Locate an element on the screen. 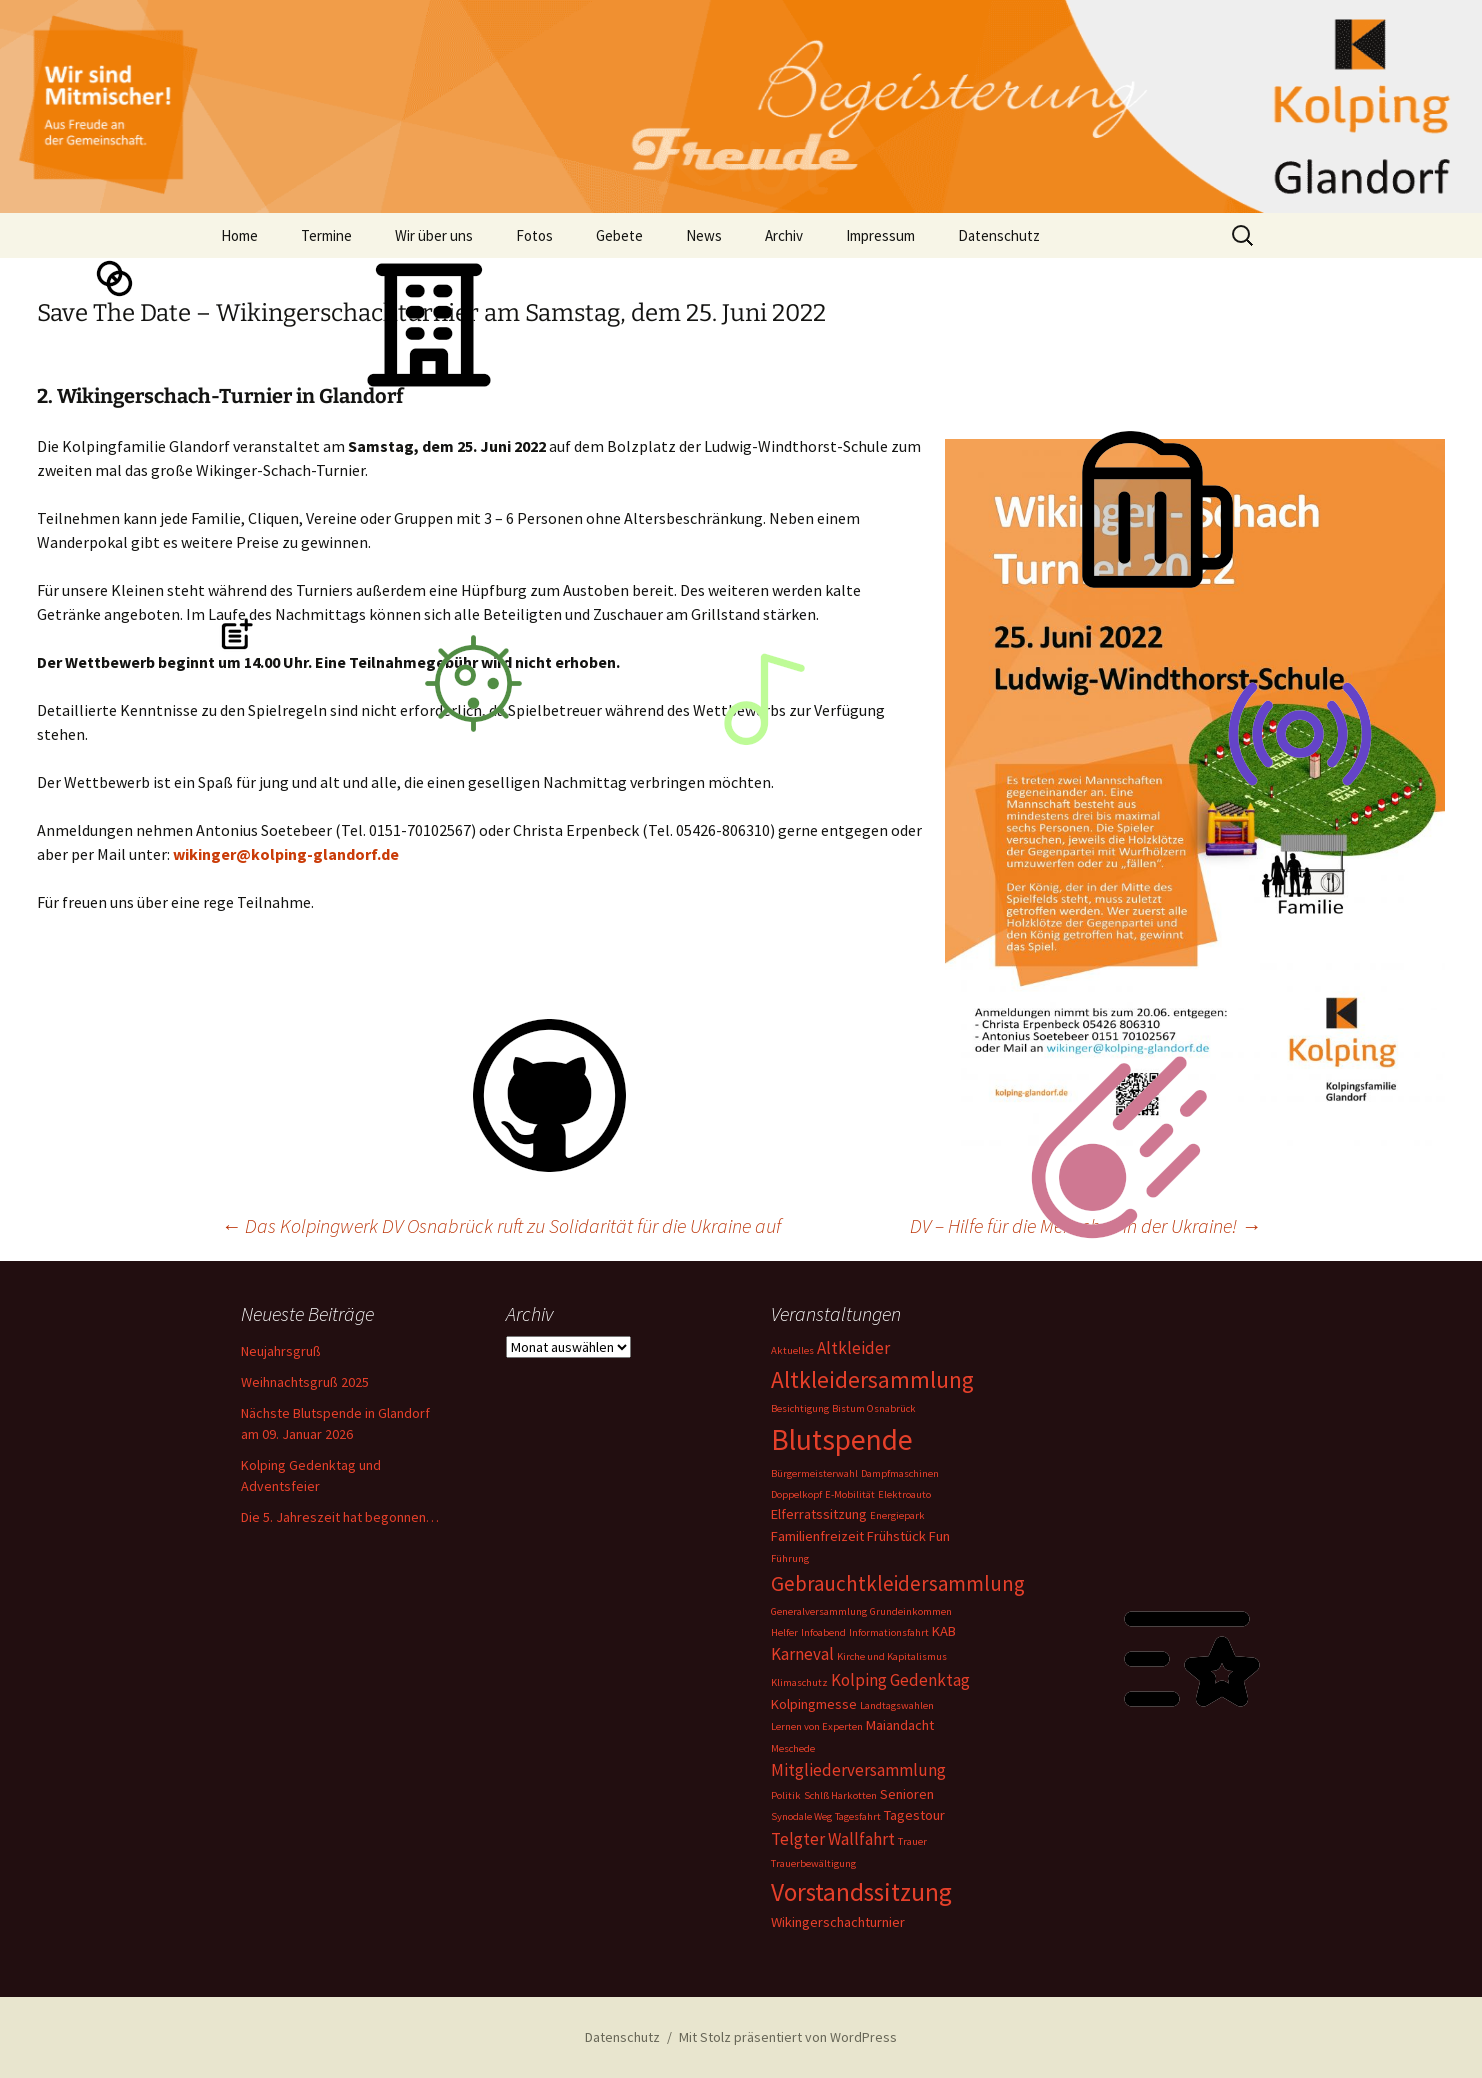 This screenshot has width=1482, height=2078. intersect or merge selected objects is located at coordinates (114, 278).